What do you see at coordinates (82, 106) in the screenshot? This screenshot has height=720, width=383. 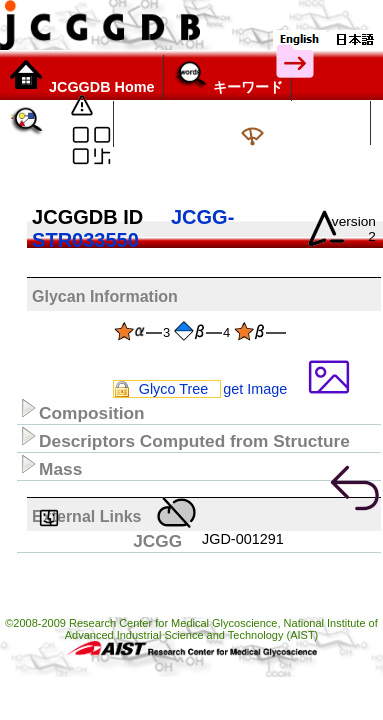 I see `indicates a warning or caution state` at bounding box center [82, 106].